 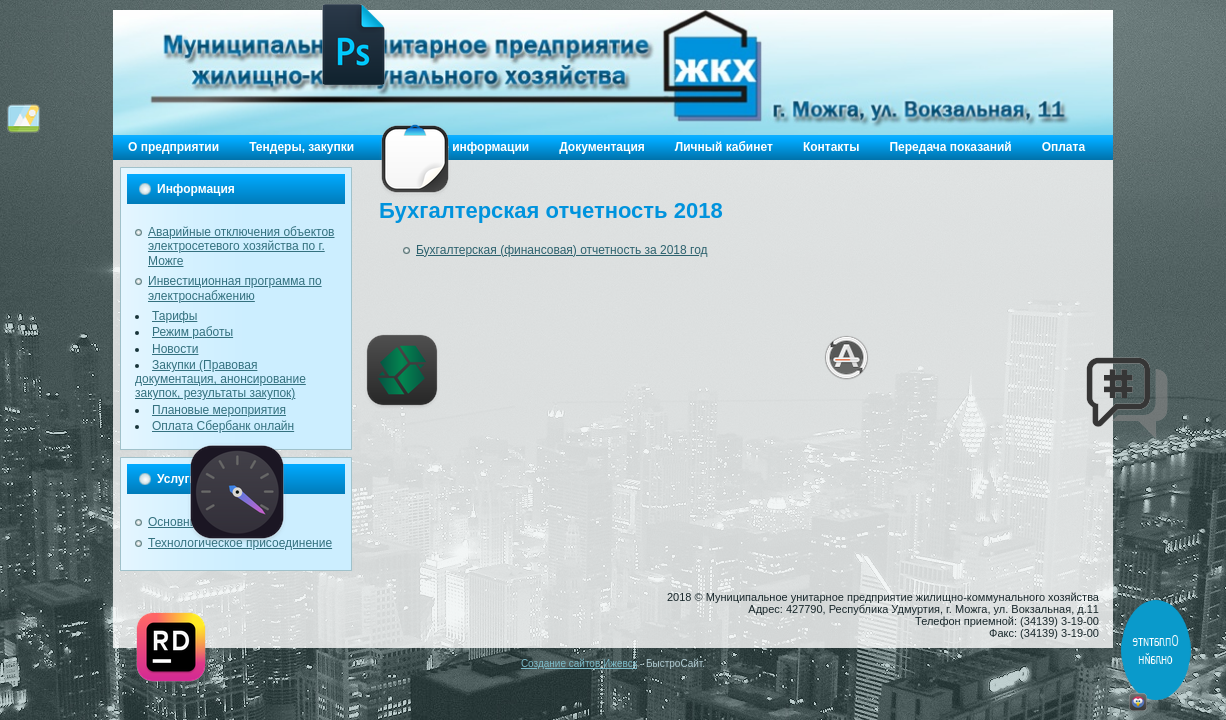 What do you see at coordinates (1138, 702) in the screenshot?
I see `open corebird twitter client` at bounding box center [1138, 702].